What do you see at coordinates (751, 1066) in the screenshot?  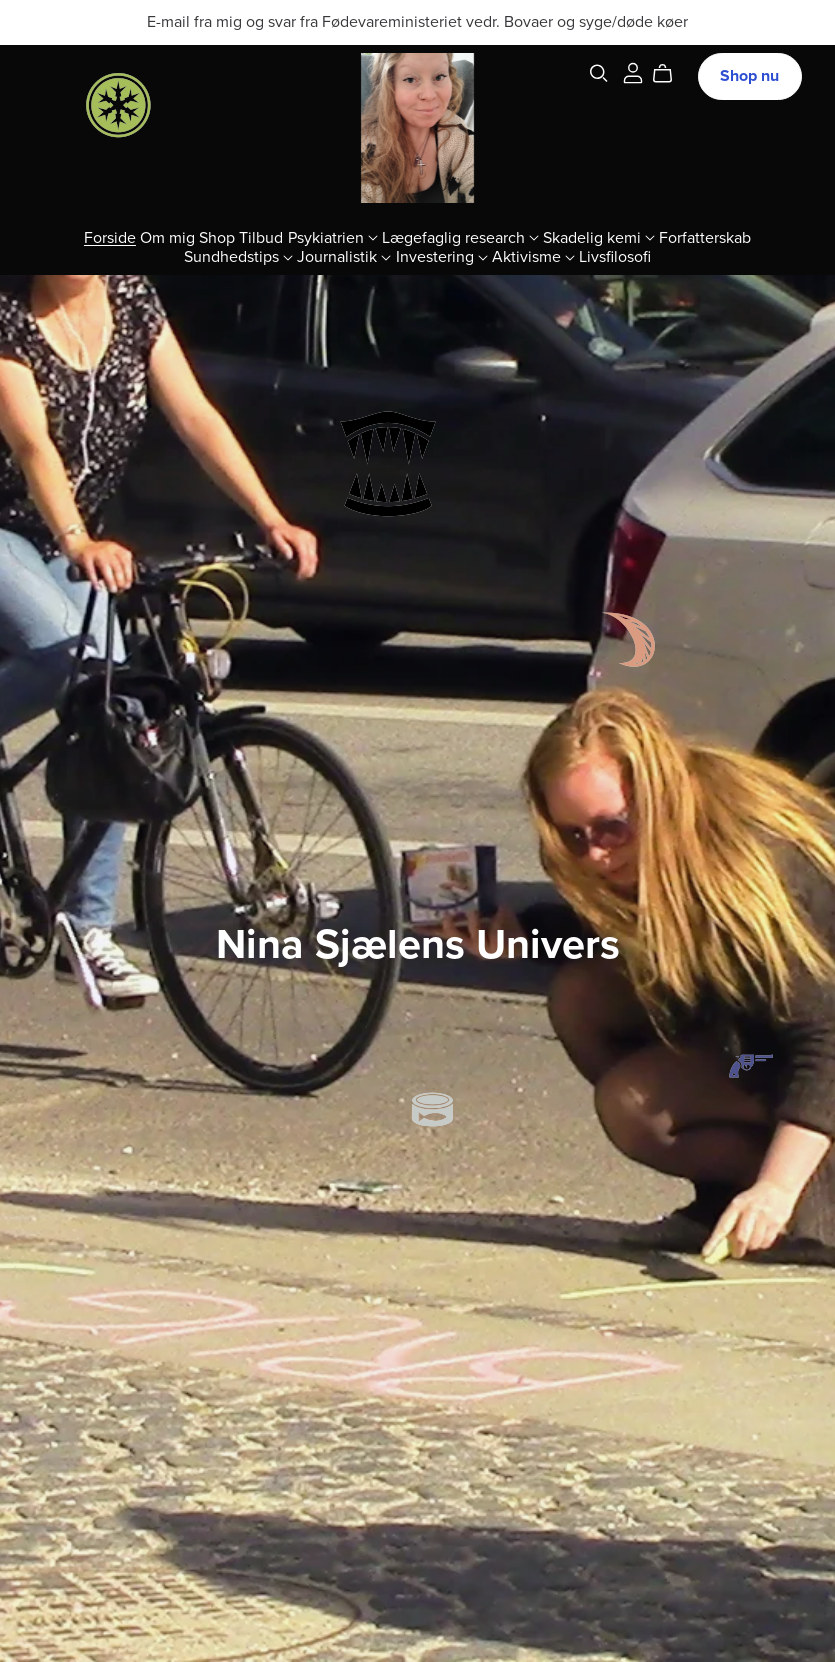 I see `select revolver weapon in game inventory` at bounding box center [751, 1066].